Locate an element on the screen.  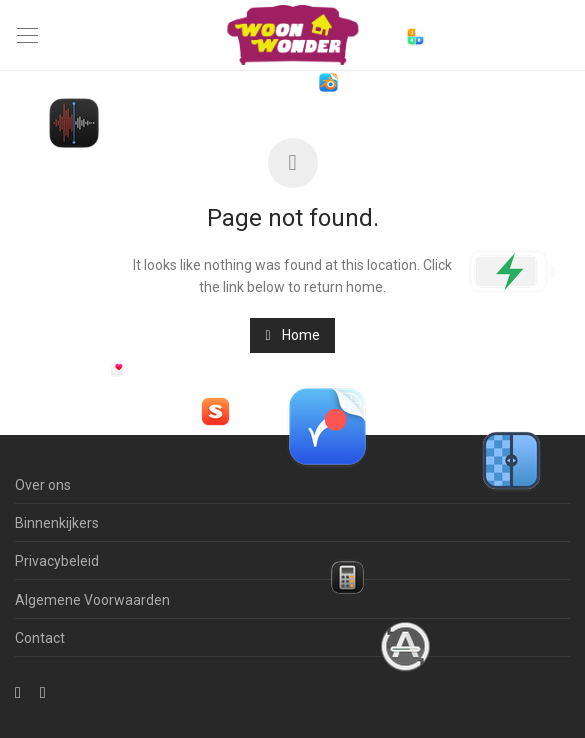
open Upscayl image upscaling app is located at coordinates (511, 460).